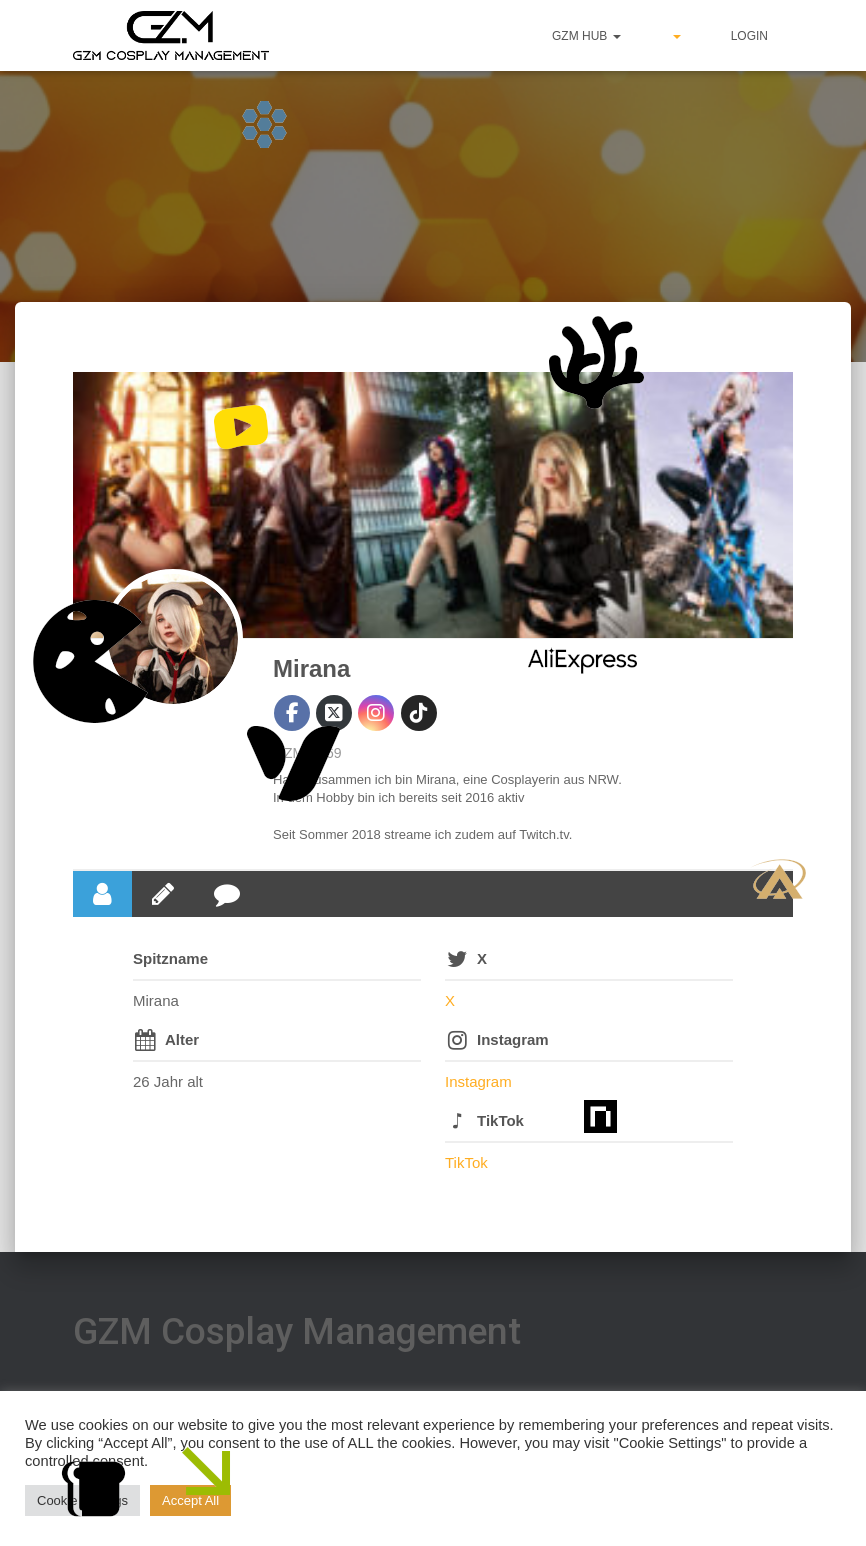 This screenshot has height=1546, width=866. What do you see at coordinates (206, 1471) in the screenshot?
I see `navigate to the next item below` at bounding box center [206, 1471].